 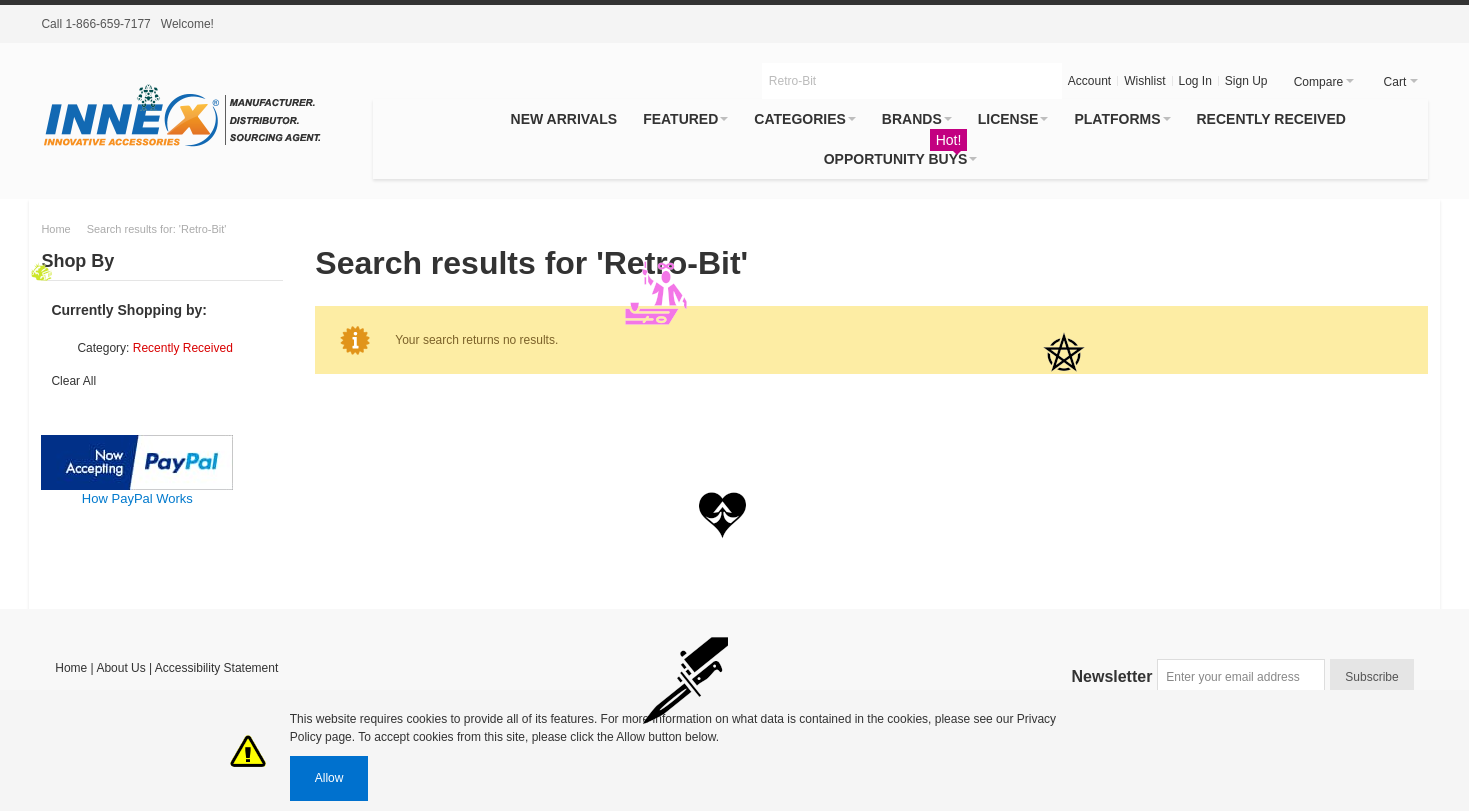 I want to click on select a cheerful or happy mood, so click(x=722, y=514).